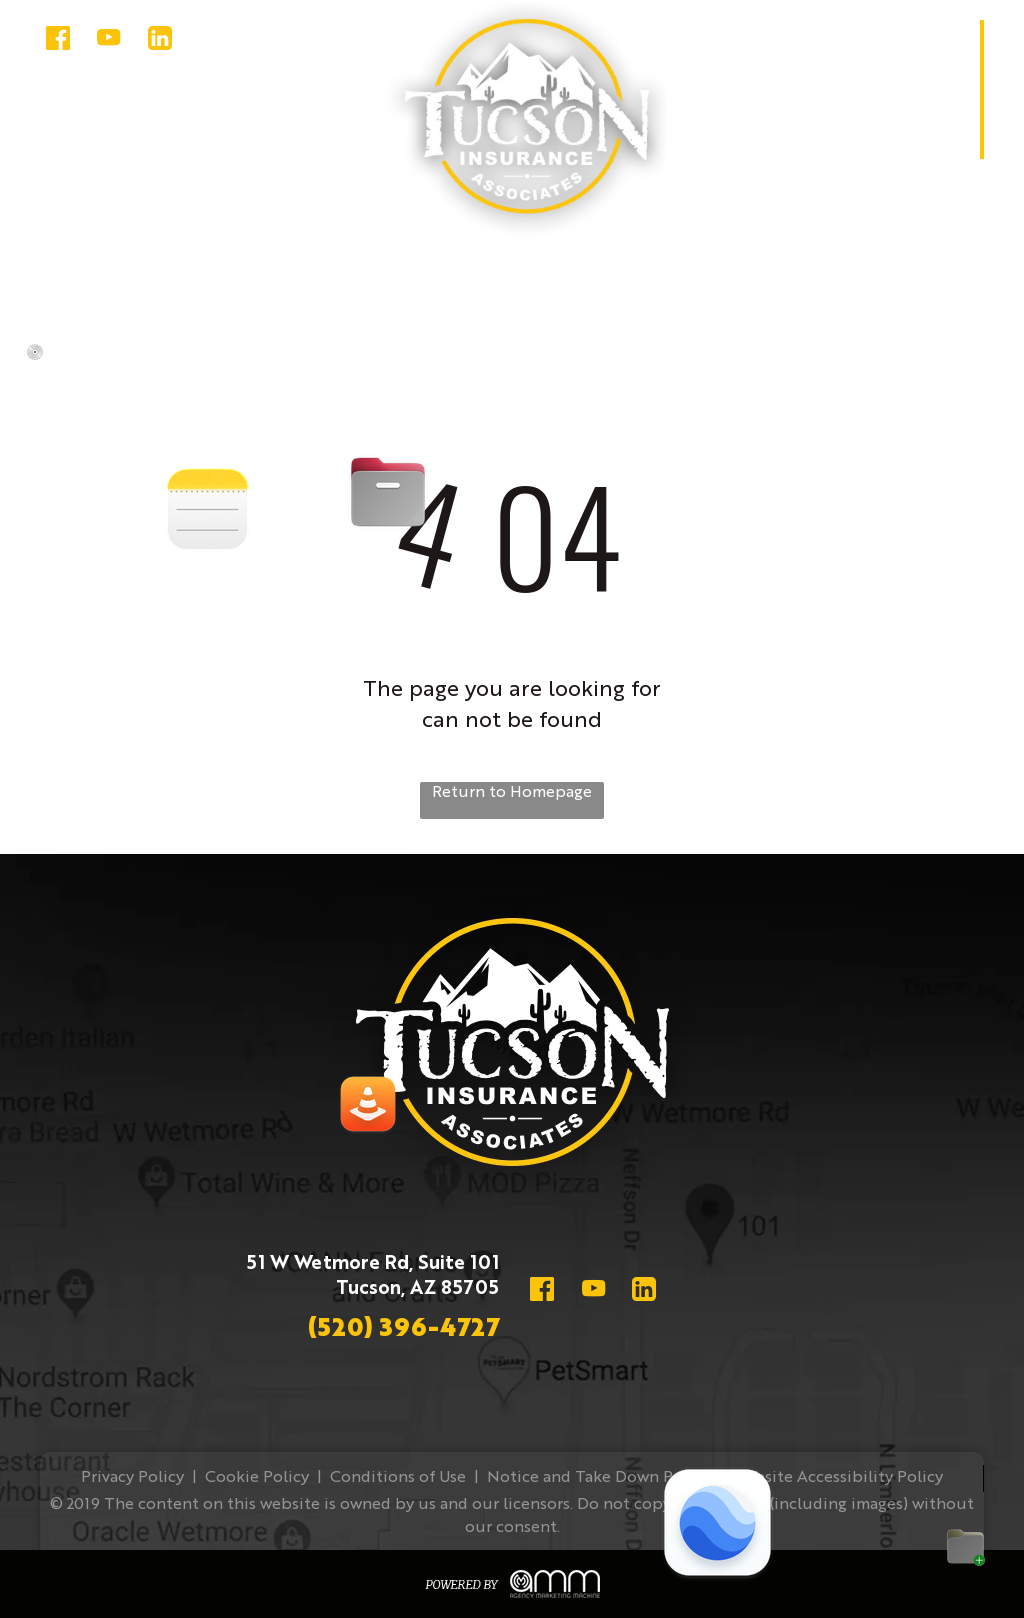  I want to click on indicates a CD-ROM or optical disc drive, so click(35, 352).